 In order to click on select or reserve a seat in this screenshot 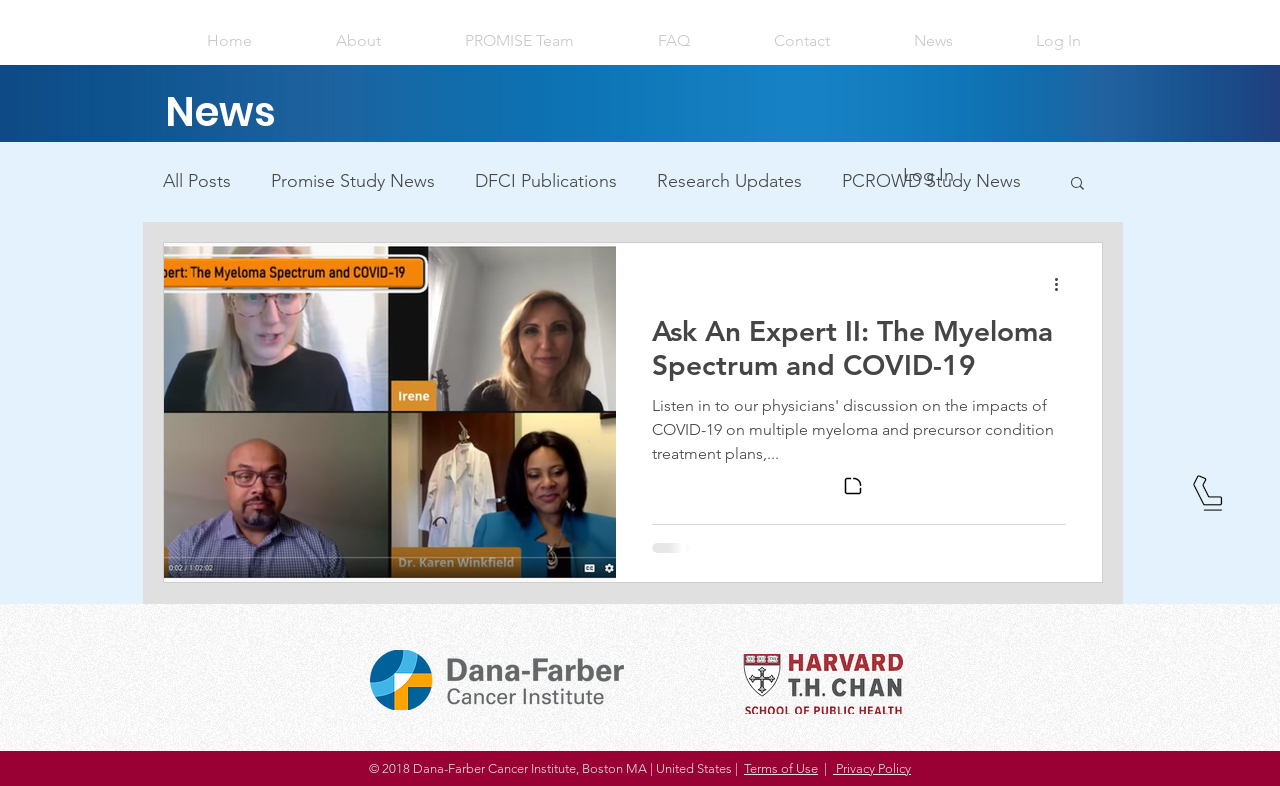, I will do `click(1207, 493)`.